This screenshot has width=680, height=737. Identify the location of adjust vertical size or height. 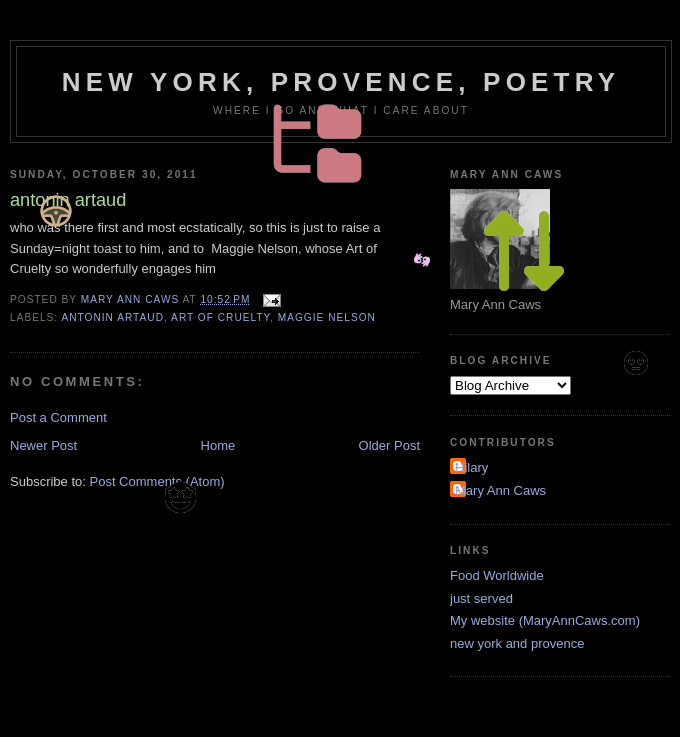
(524, 251).